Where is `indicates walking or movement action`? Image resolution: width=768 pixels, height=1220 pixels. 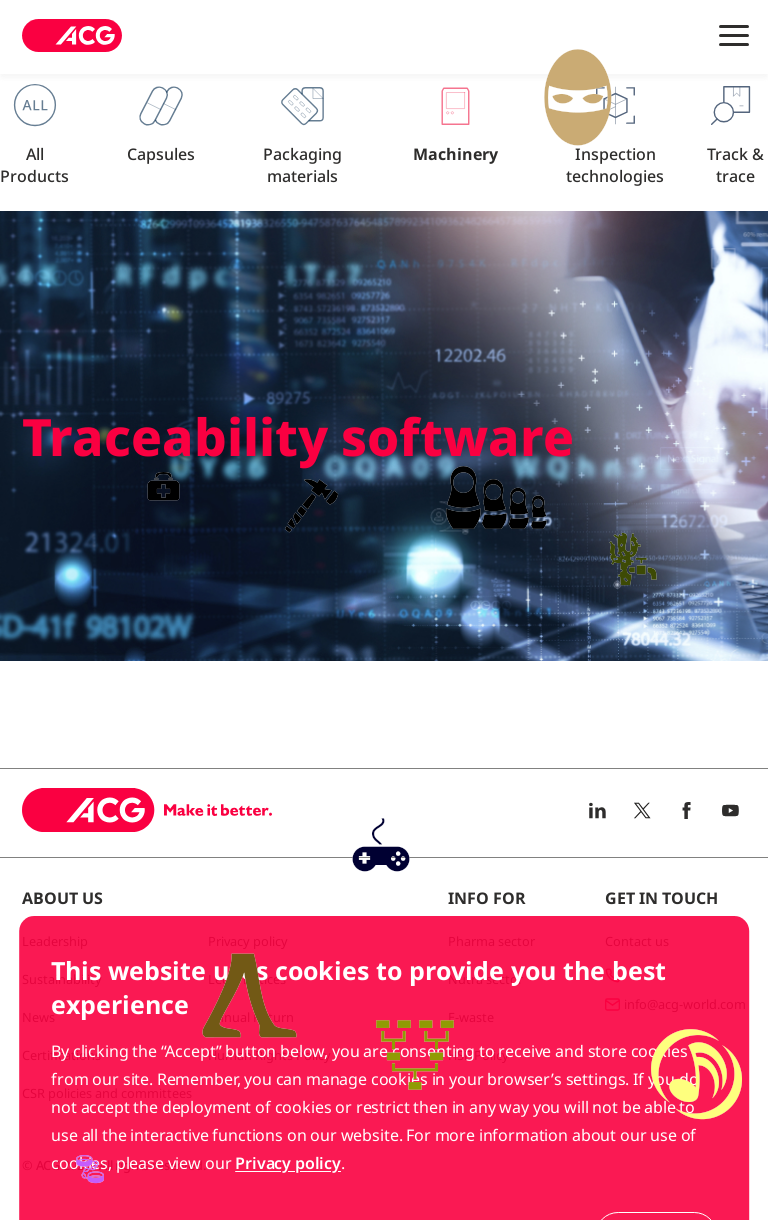
indicates walking or movement action is located at coordinates (249, 995).